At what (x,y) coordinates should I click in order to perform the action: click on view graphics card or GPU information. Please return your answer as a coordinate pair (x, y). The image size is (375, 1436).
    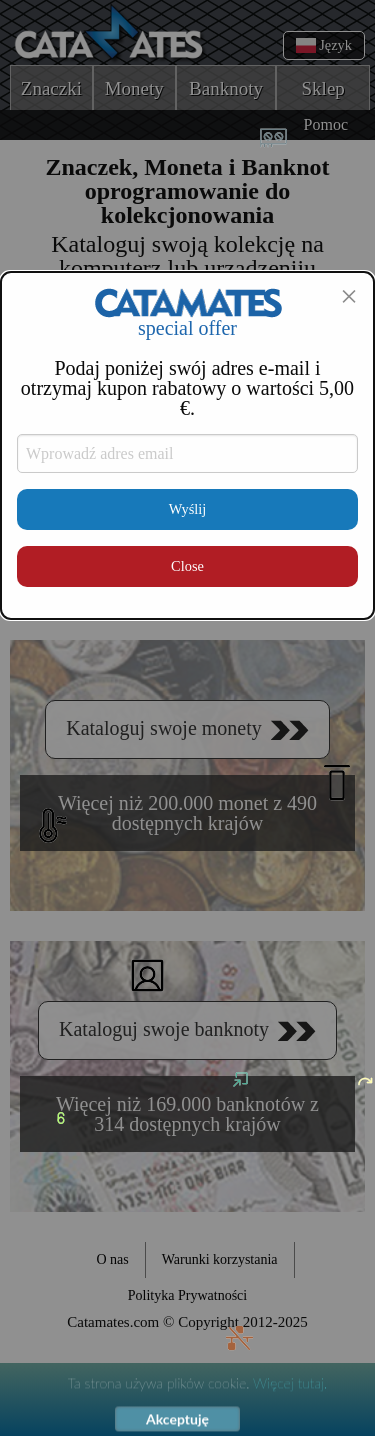
    Looking at the image, I should click on (273, 137).